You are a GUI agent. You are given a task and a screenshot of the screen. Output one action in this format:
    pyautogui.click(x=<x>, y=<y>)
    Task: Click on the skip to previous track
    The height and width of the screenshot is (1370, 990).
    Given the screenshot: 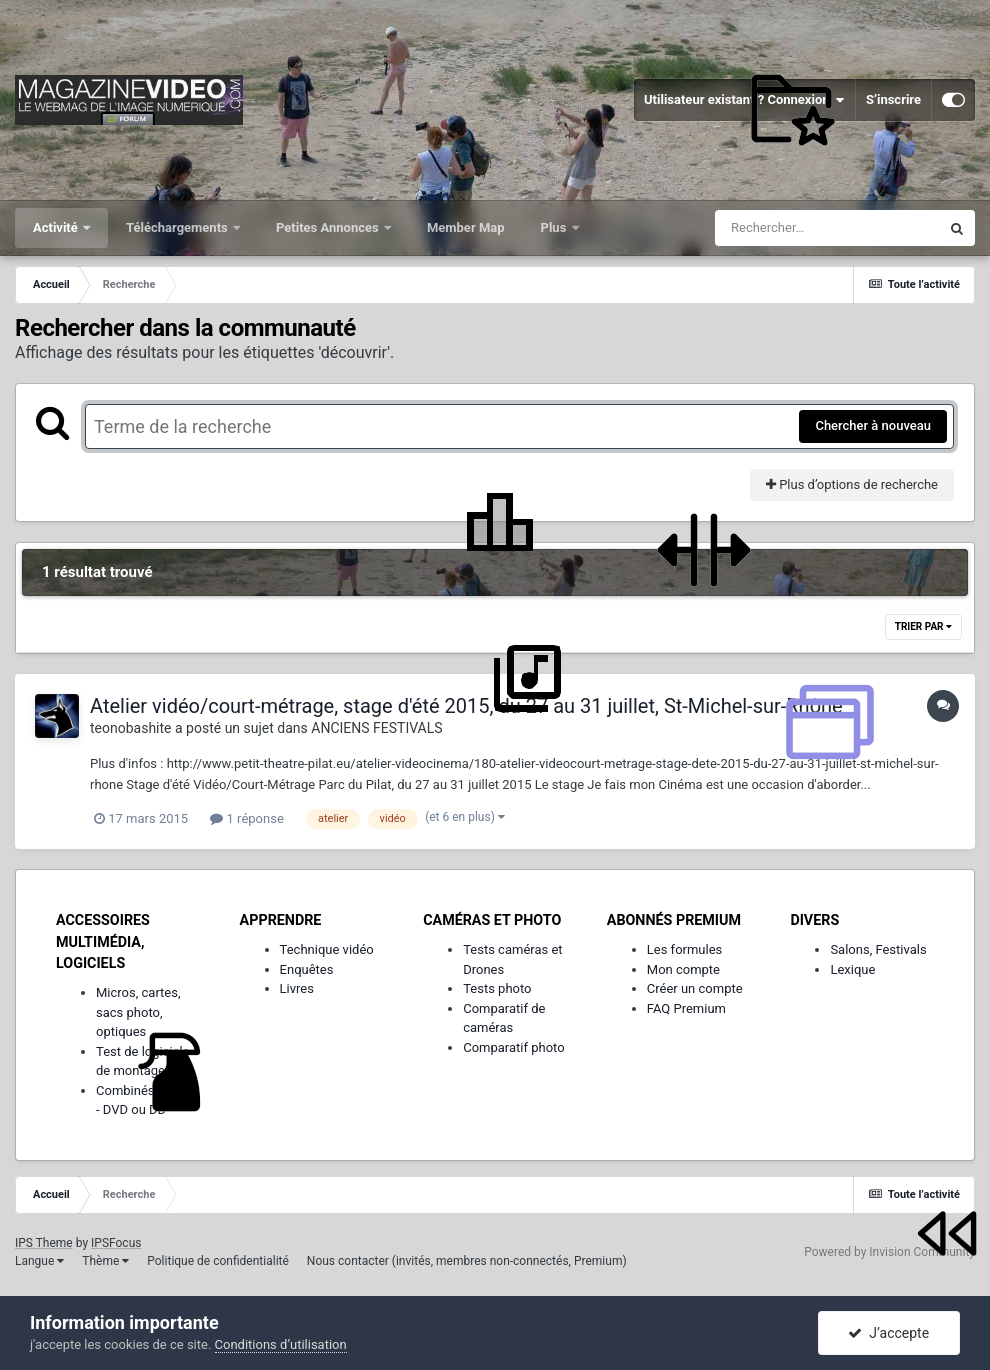 What is the action you would take?
    pyautogui.click(x=948, y=1233)
    